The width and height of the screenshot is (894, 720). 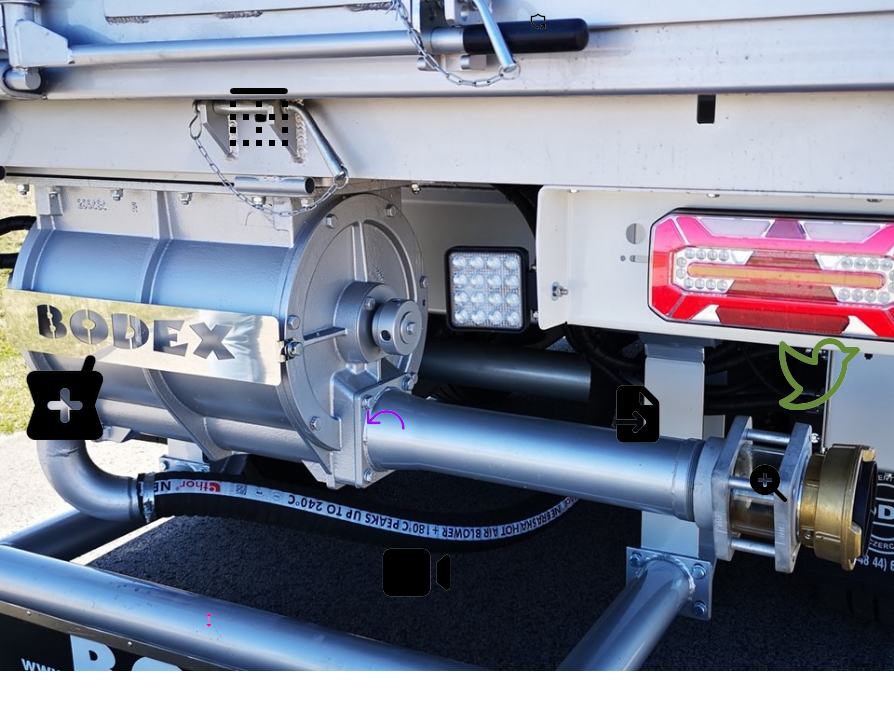 I want to click on adjust height or vertical size, so click(x=209, y=620).